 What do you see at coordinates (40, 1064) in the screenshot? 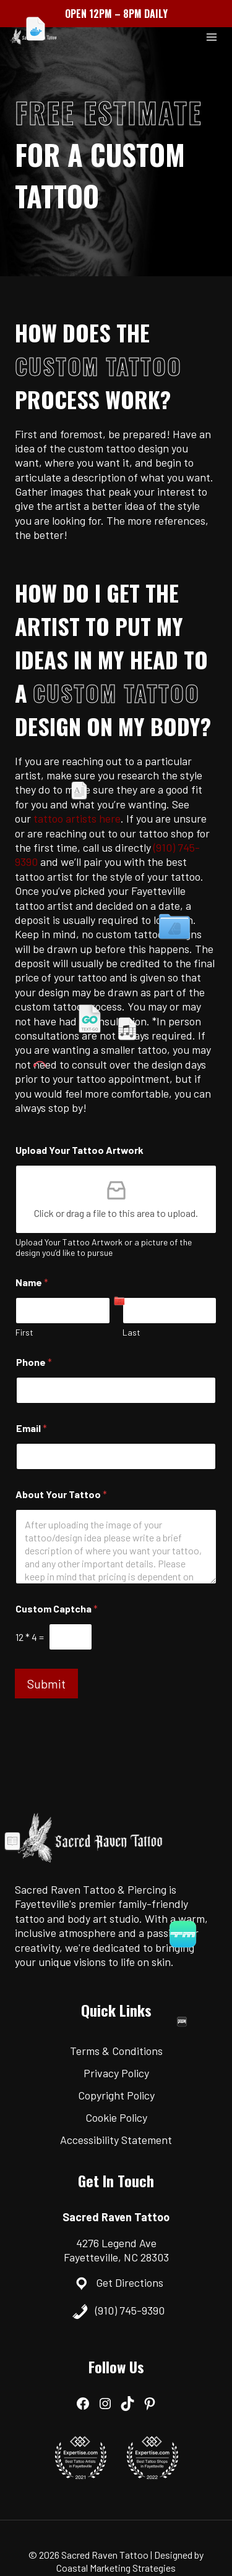
I see `undo the last action` at bounding box center [40, 1064].